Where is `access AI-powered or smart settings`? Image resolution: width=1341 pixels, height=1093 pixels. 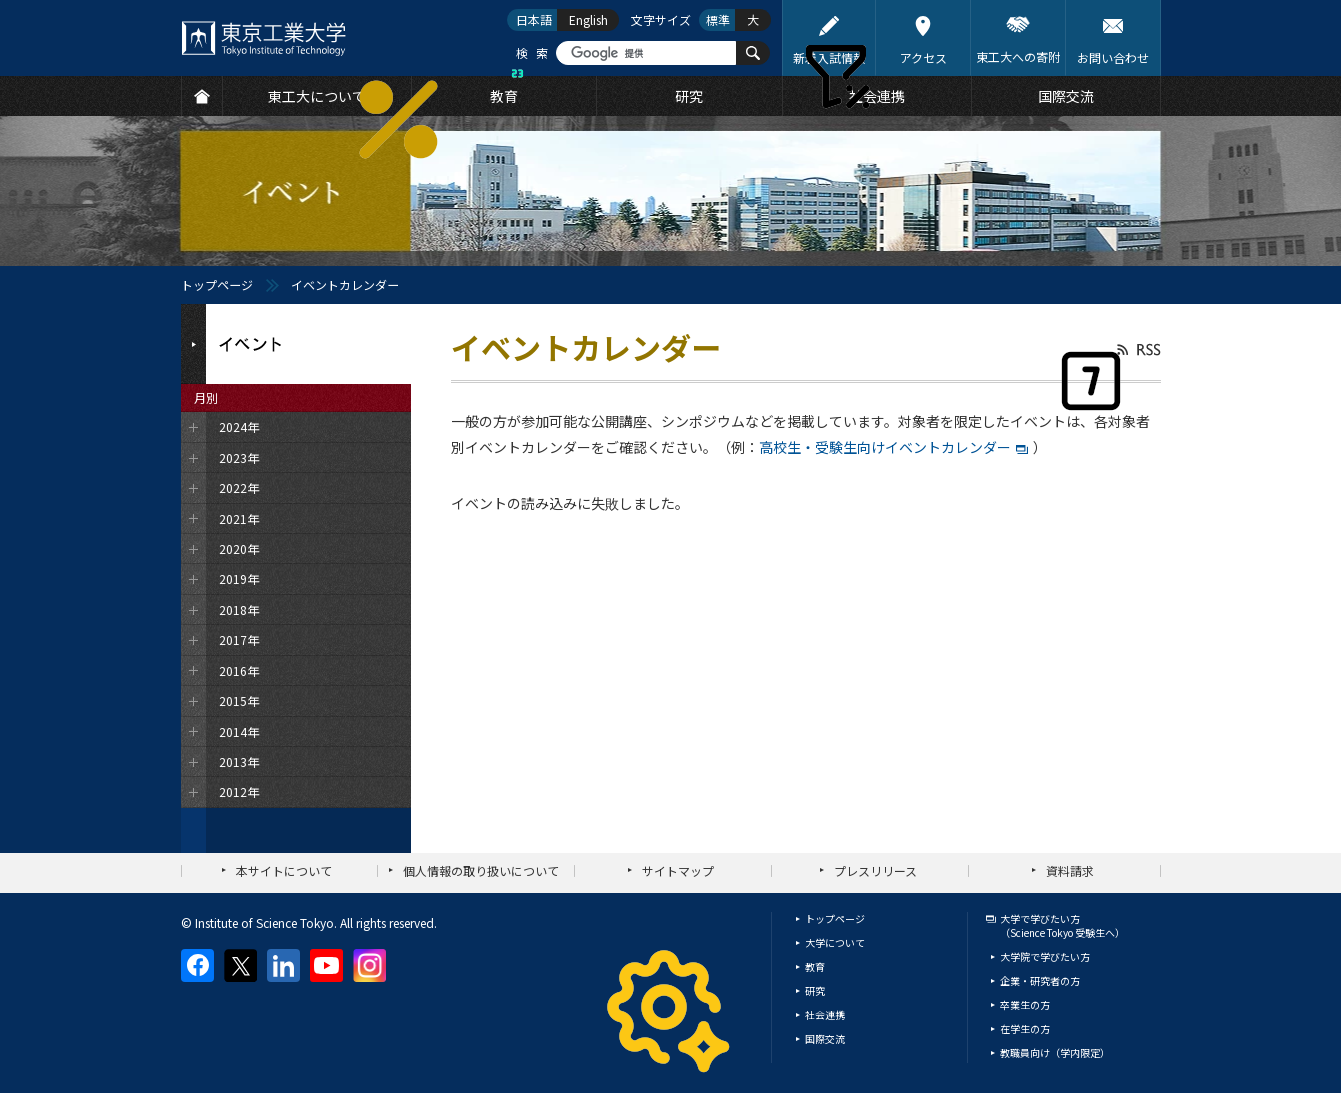
access AI-powered or smart settings is located at coordinates (664, 1007).